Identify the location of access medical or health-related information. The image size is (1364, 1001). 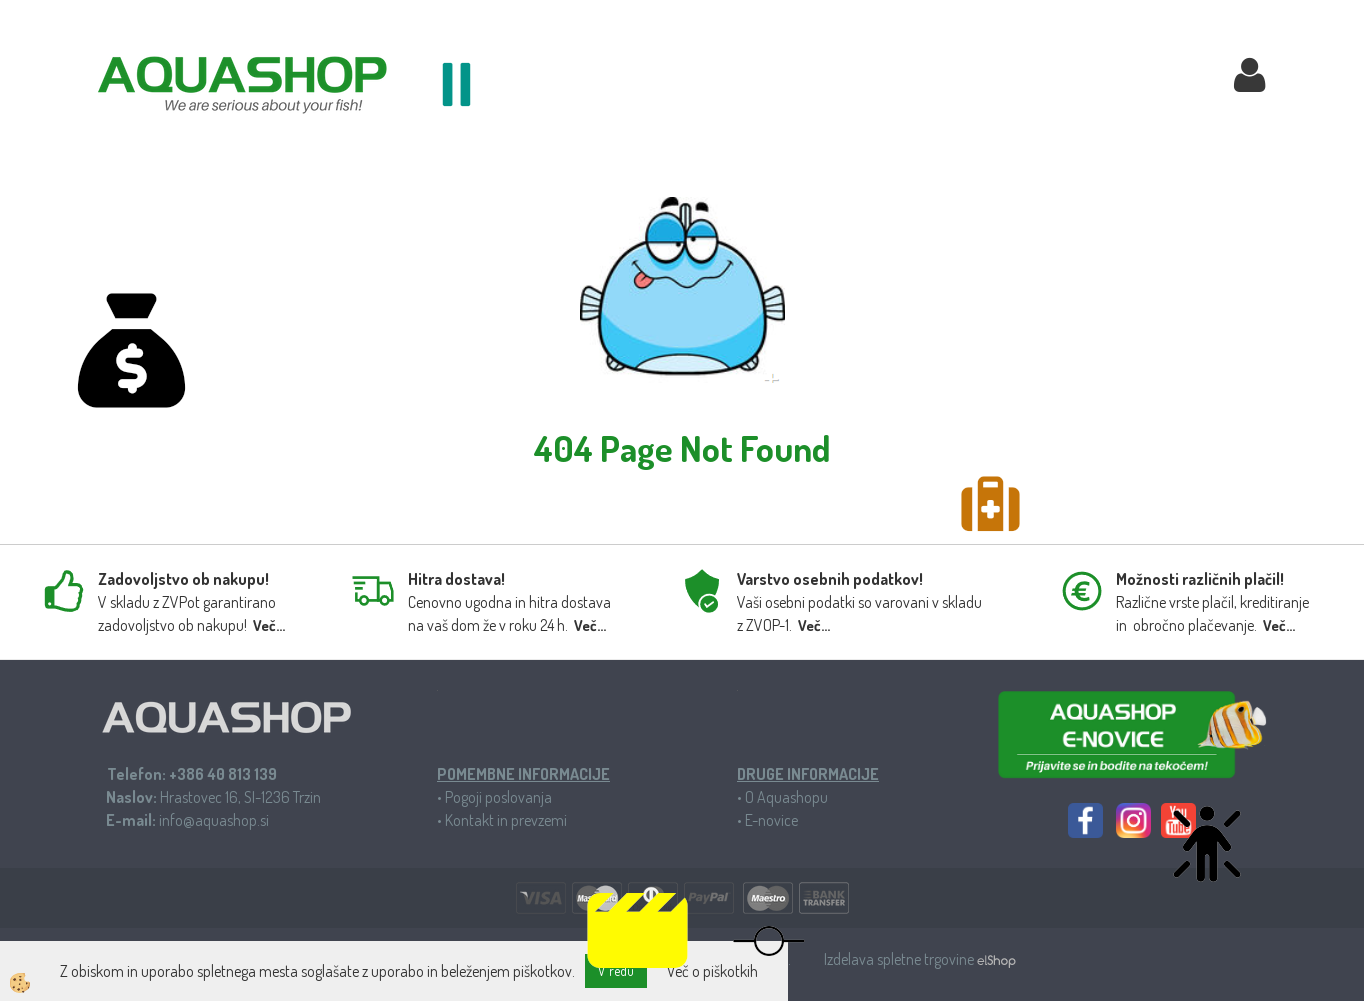
(990, 505).